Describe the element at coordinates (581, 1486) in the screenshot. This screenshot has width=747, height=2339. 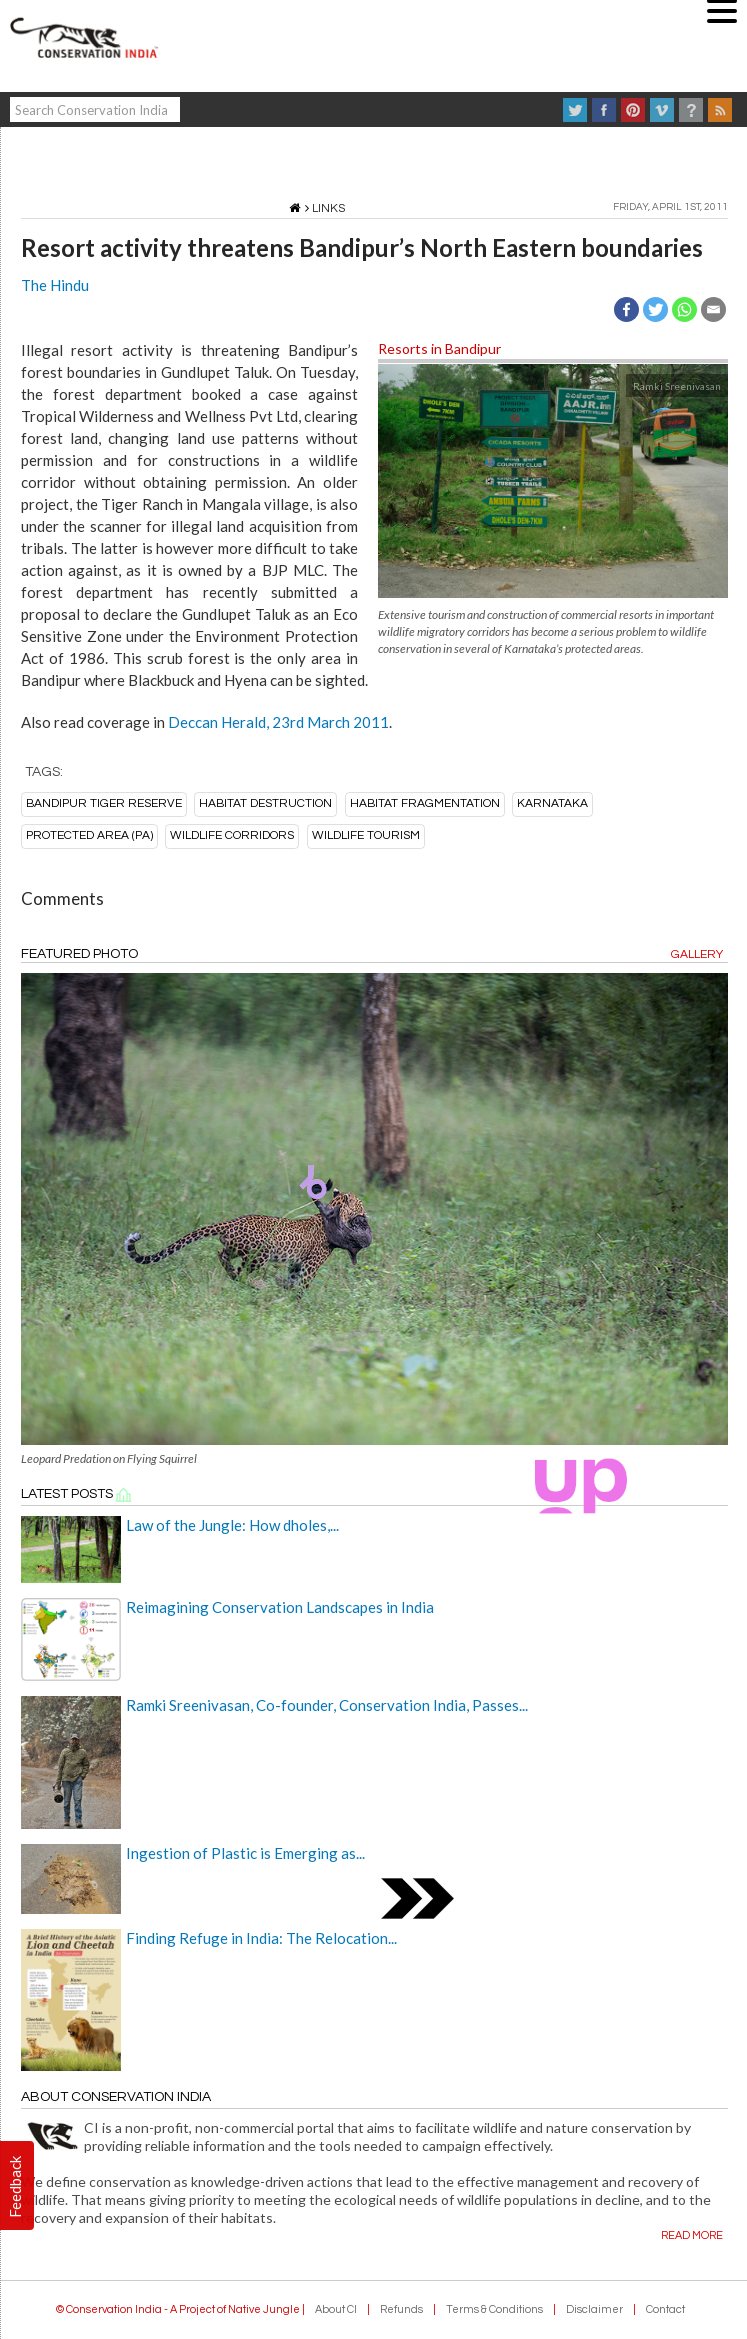
I see `visit the Uplabs design resources website` at that location.